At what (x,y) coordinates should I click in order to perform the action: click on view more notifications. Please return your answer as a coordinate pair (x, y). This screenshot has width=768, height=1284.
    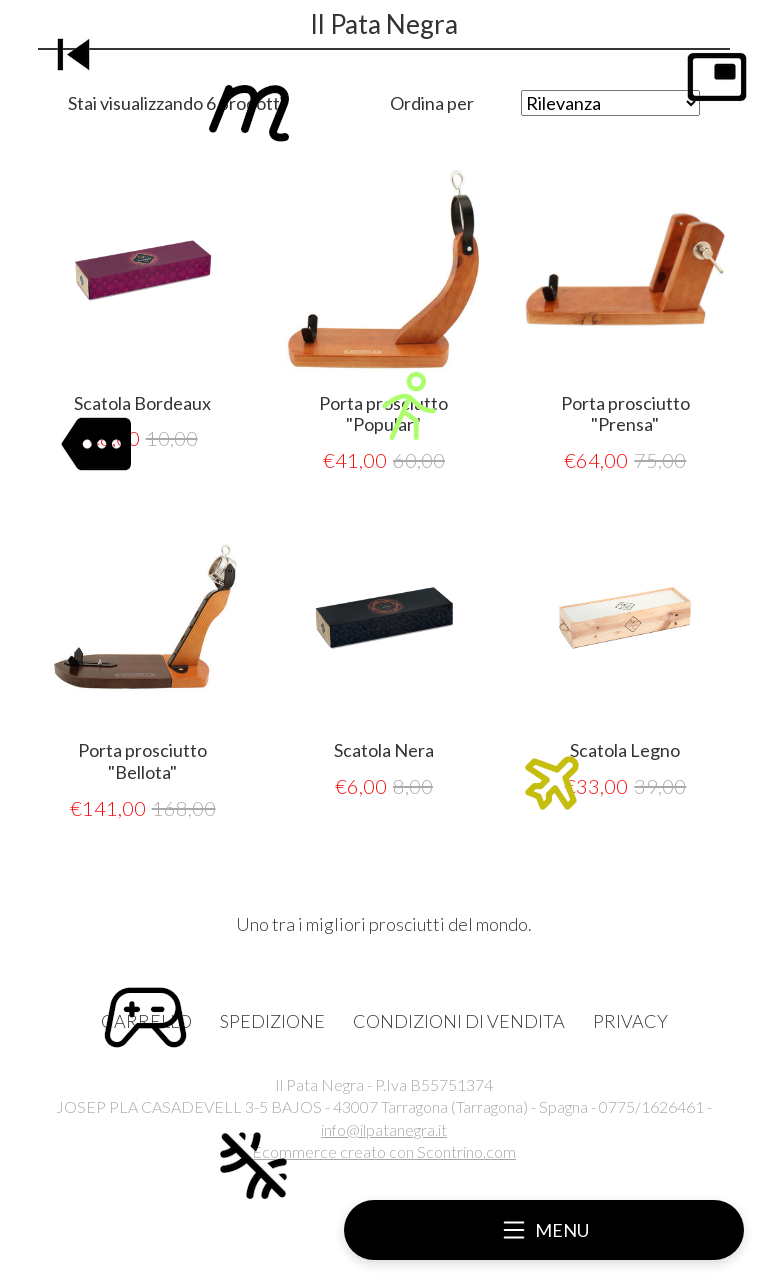
    Looking at the image, I should click on (96, 444).